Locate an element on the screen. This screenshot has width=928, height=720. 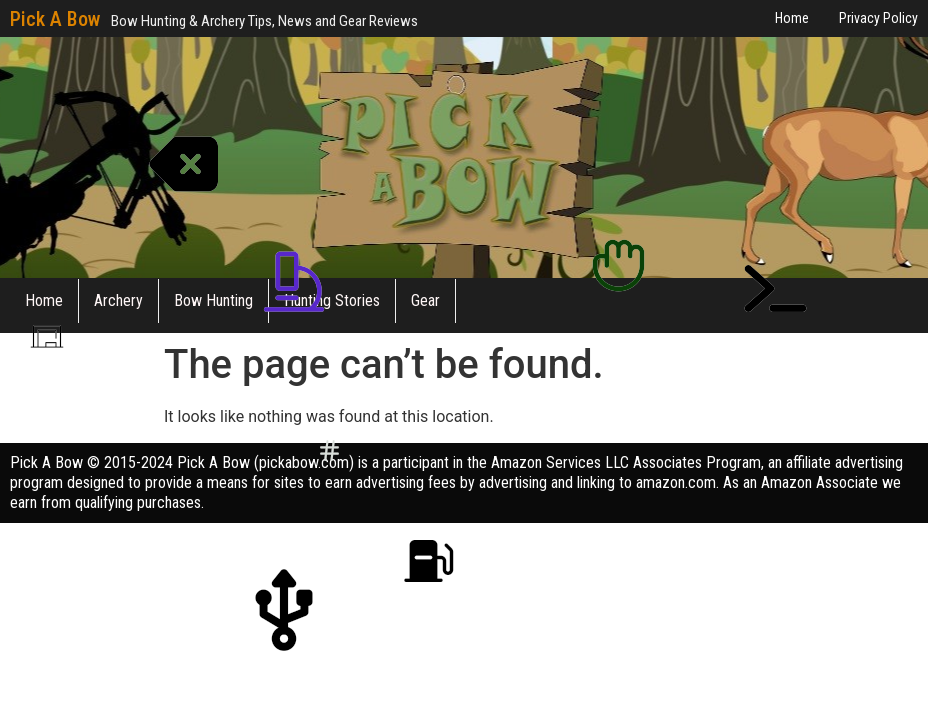
delete the last character entered is located at coordinates (183, 164).